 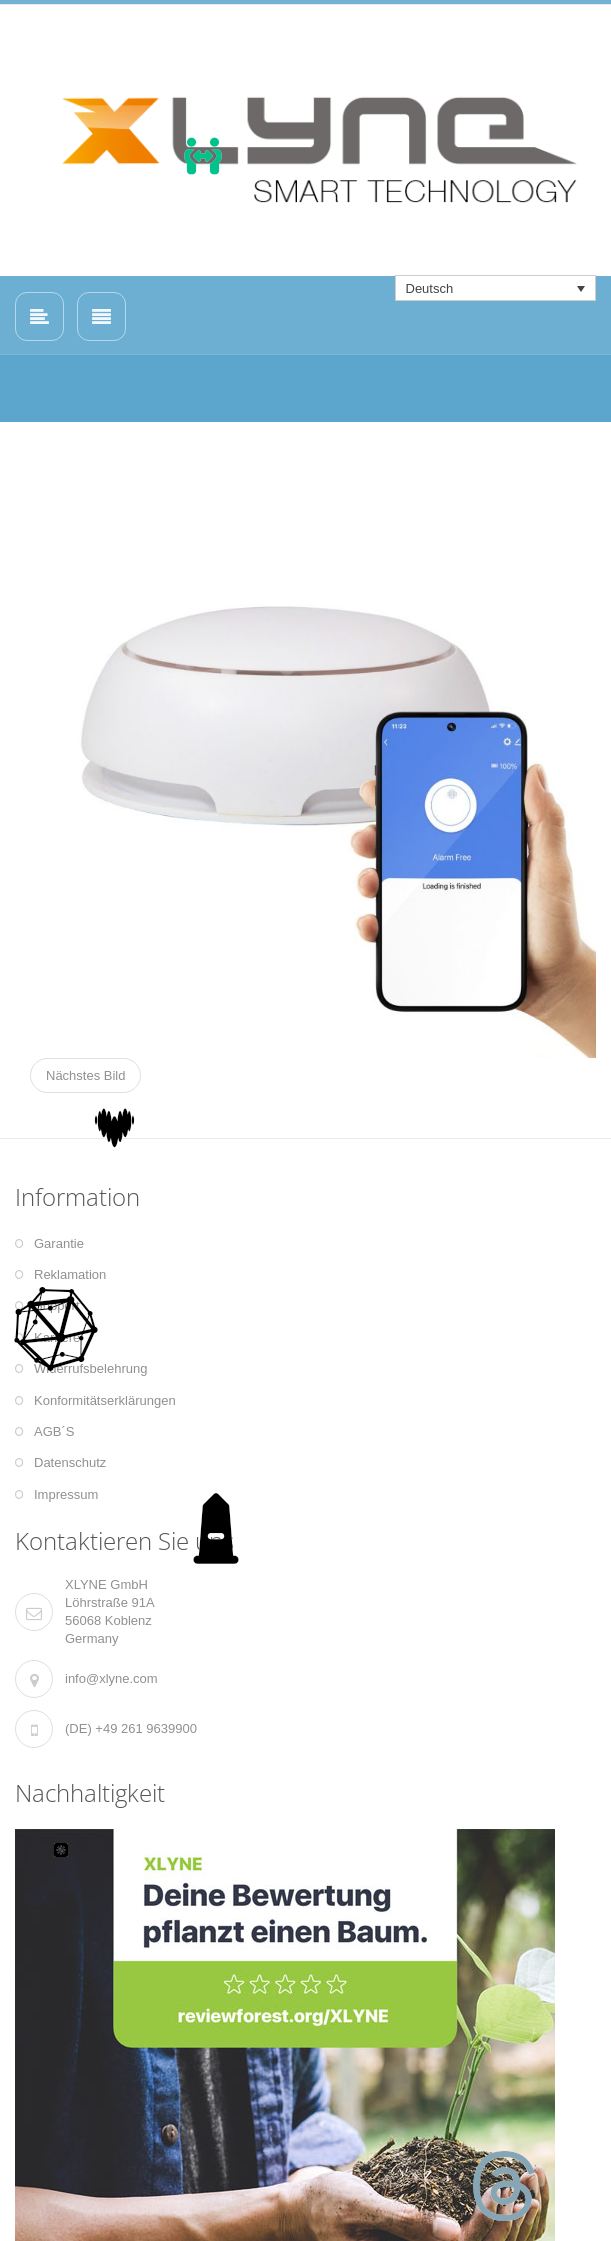 I want to click on view monuments or landmarks nearby, so click(x=216, y=1531).